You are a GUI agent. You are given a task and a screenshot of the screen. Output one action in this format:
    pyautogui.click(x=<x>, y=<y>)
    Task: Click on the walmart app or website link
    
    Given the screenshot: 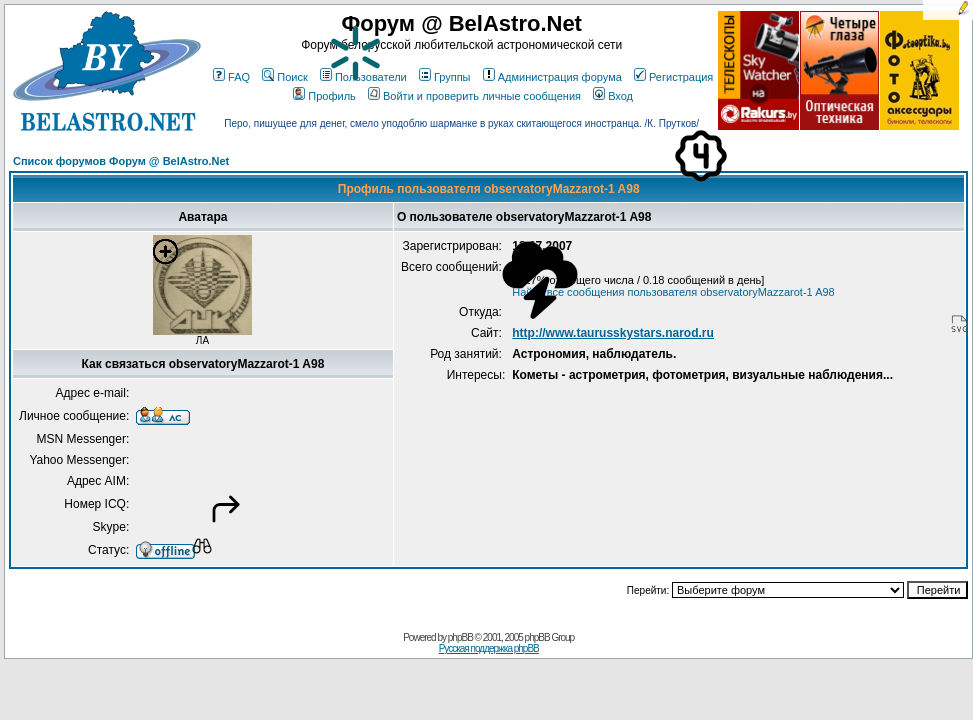 What is the action you would take?
    pyautogui.click(x=355, y=53)
    